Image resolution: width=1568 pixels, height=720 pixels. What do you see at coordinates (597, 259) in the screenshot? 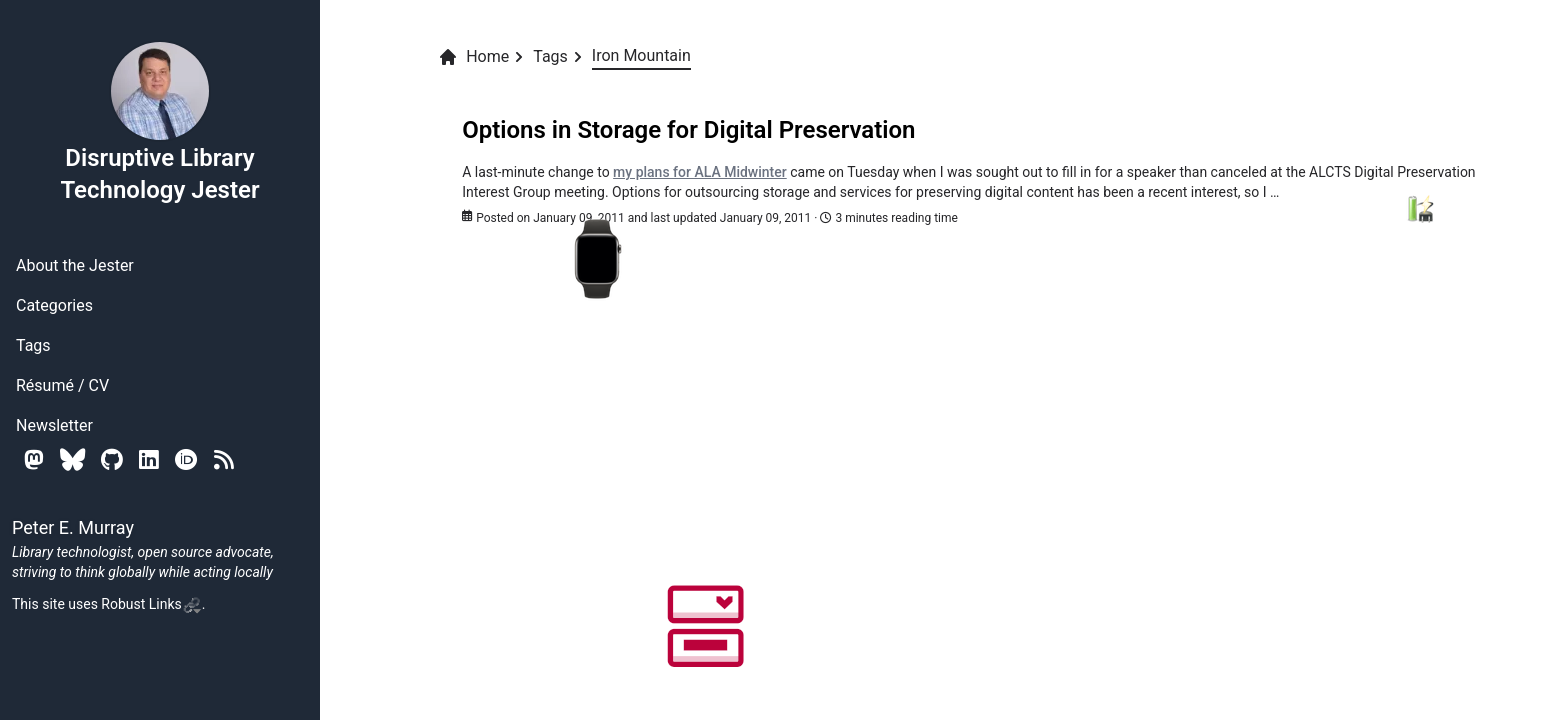
I see `apple watch series 6 device icon` at bounding box center [597, 259].